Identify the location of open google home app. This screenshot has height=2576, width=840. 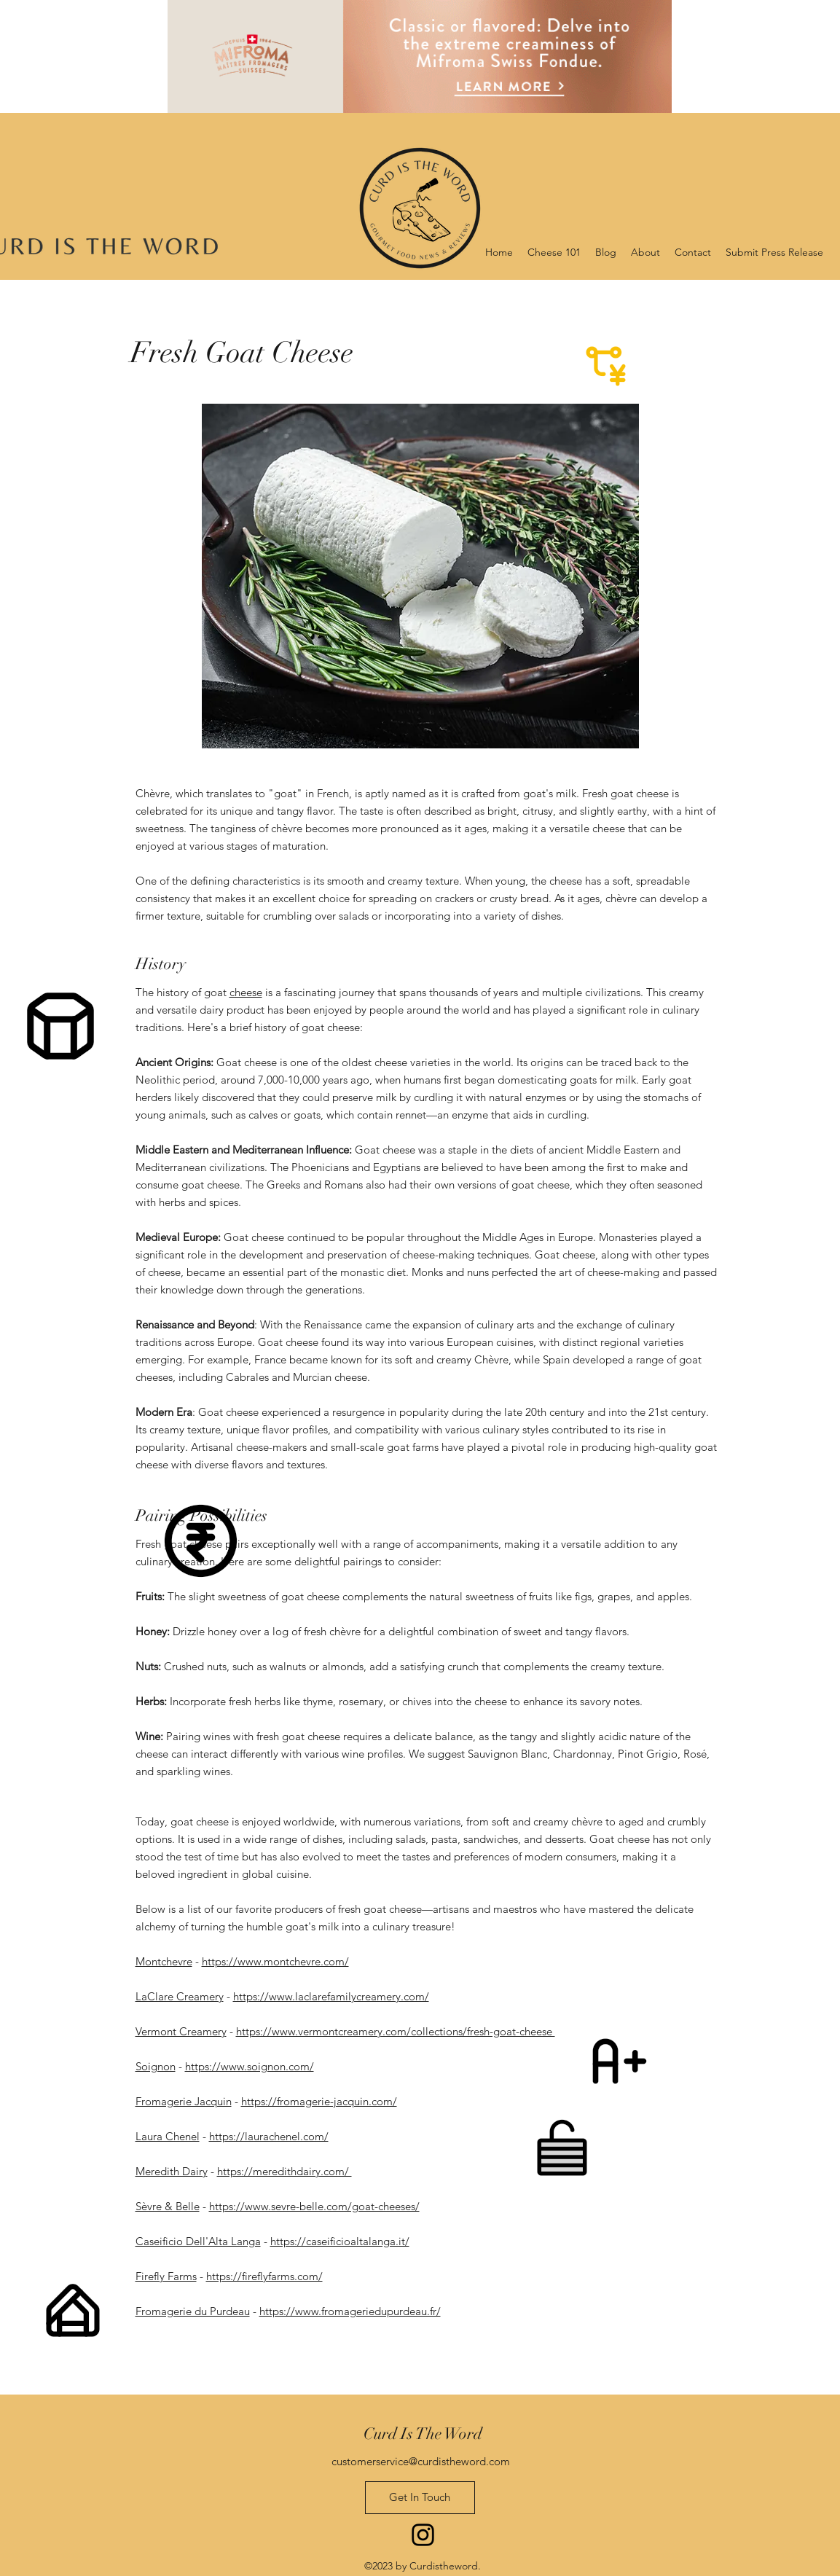
(73, 2310).